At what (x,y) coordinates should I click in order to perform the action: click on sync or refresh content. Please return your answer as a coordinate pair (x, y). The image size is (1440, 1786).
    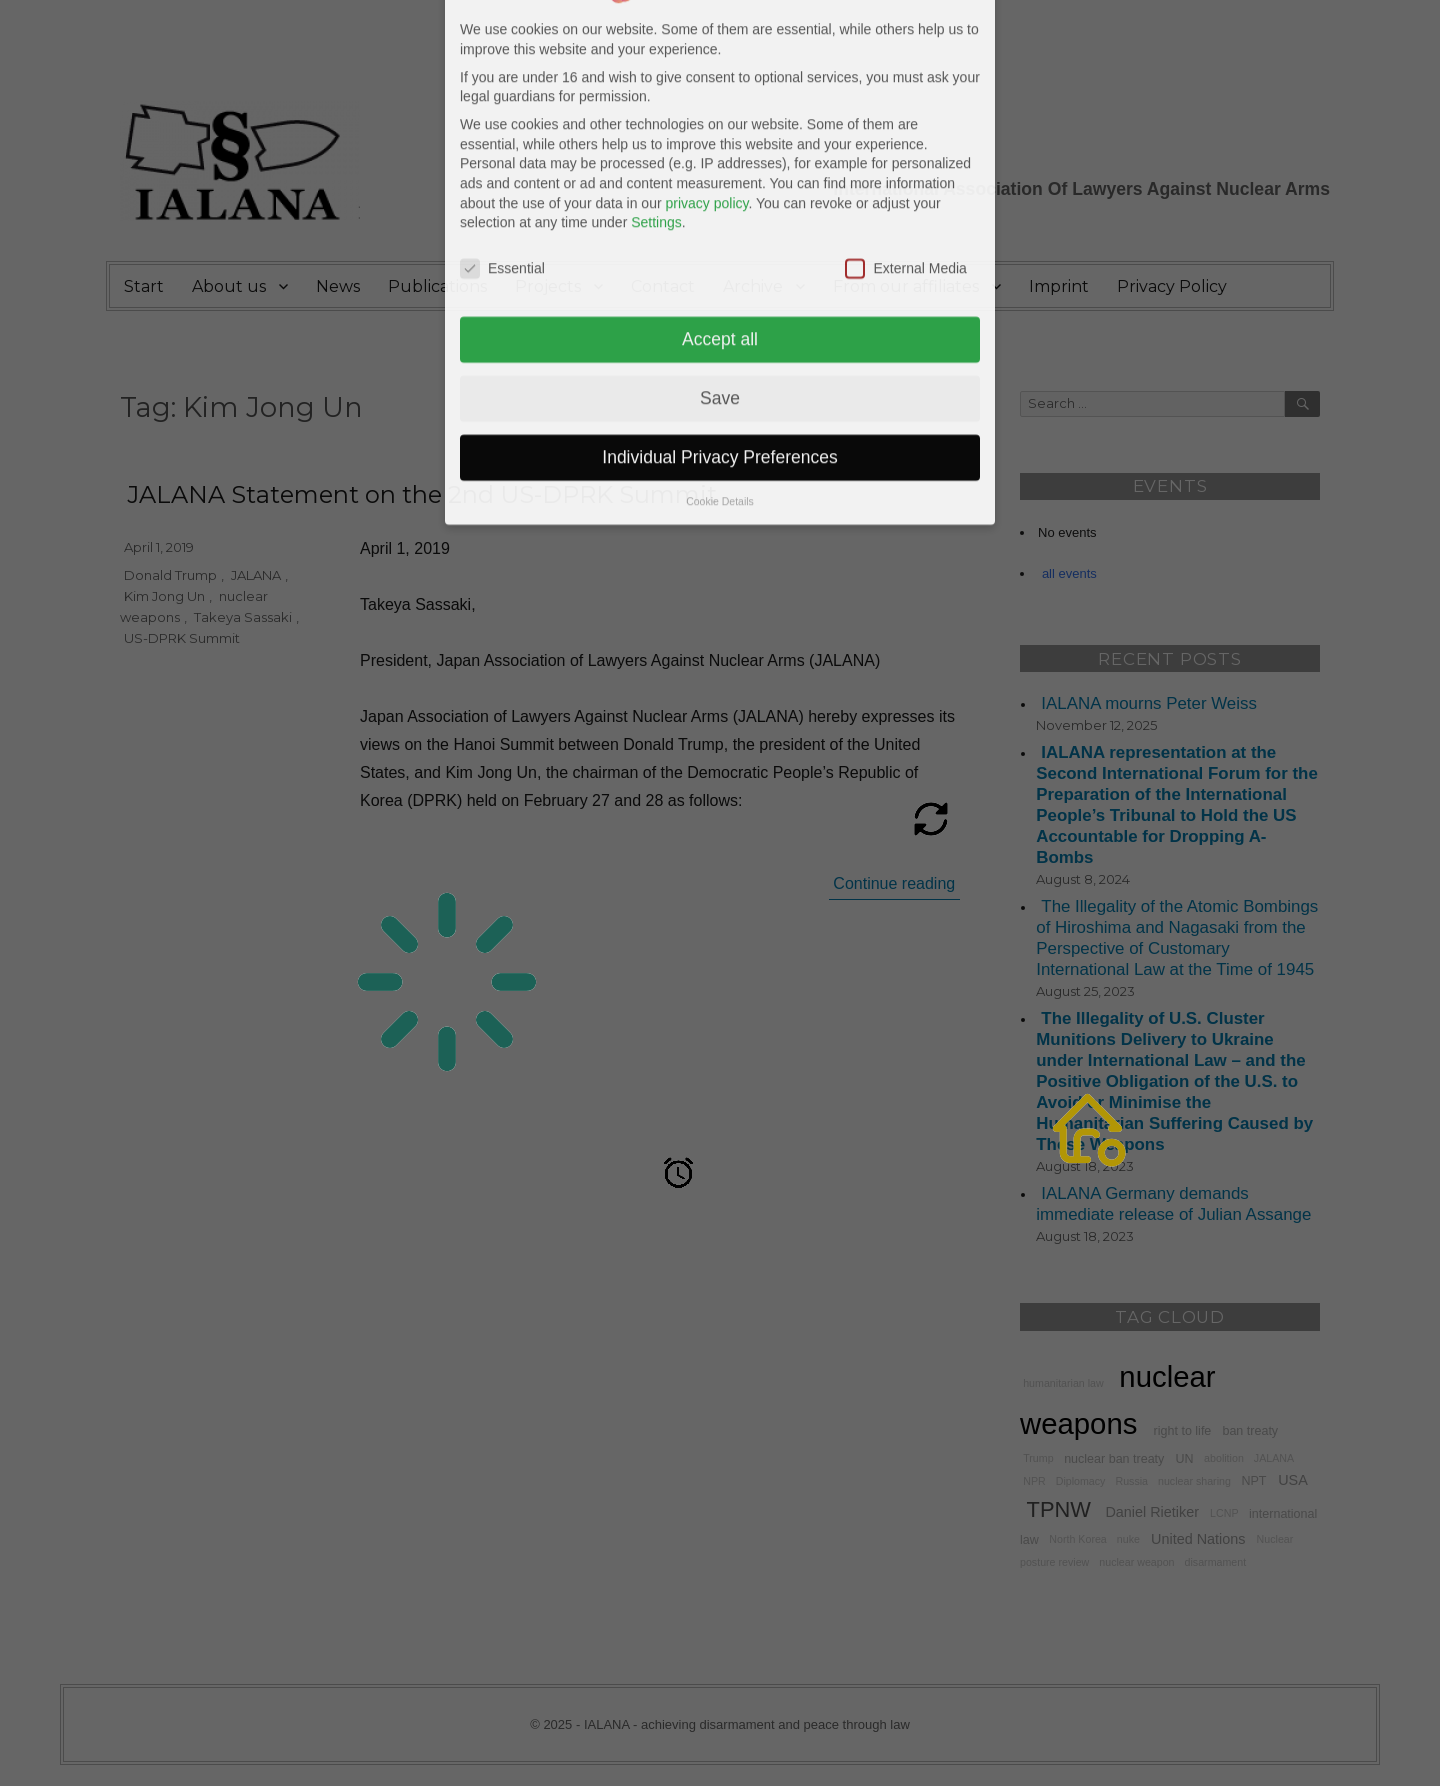
    Looking at the image, I should click on (931, 819).